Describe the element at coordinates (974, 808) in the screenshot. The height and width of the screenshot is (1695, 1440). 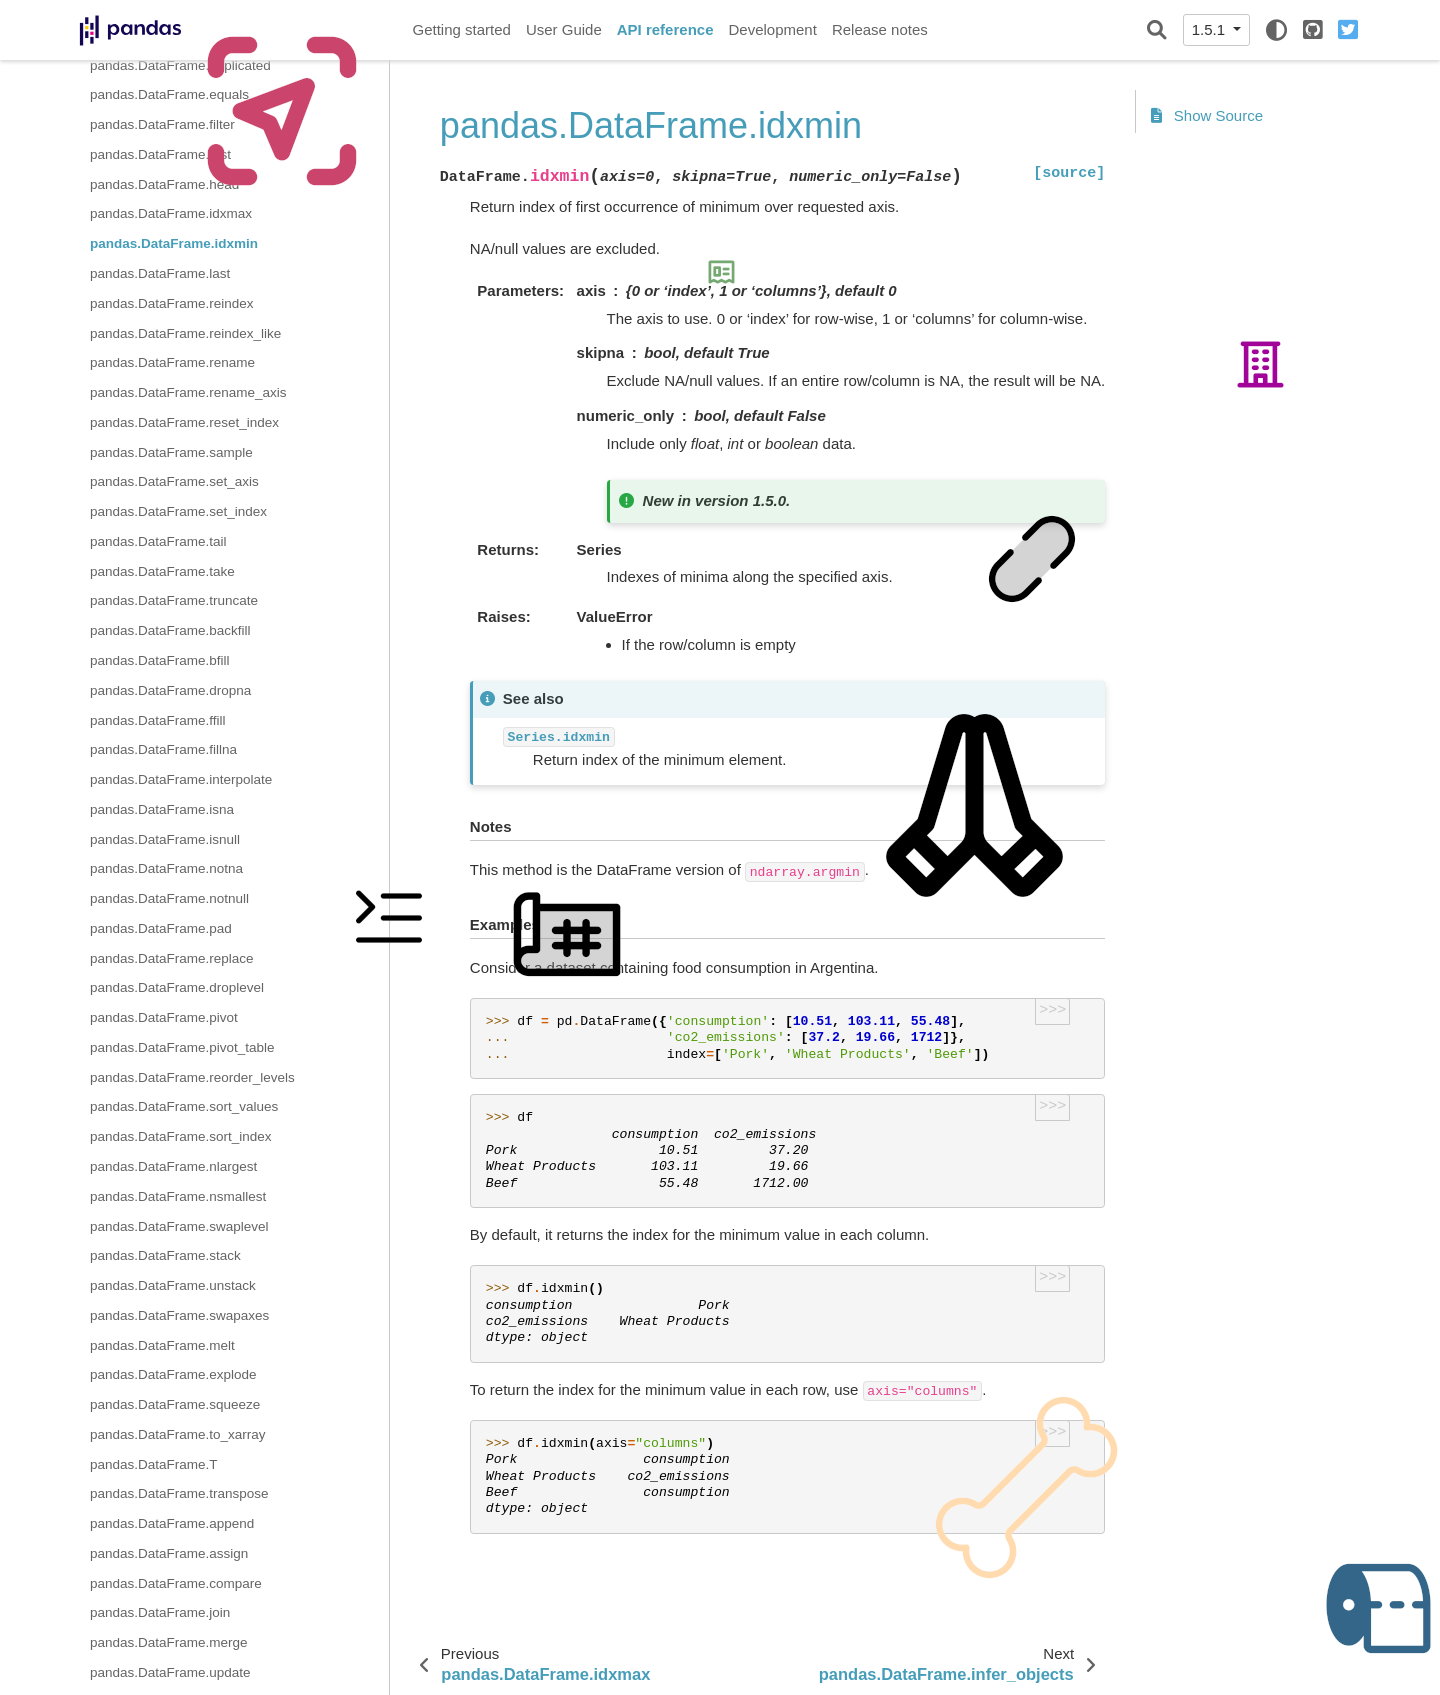
I see `express gratitude or thanks` at that location.